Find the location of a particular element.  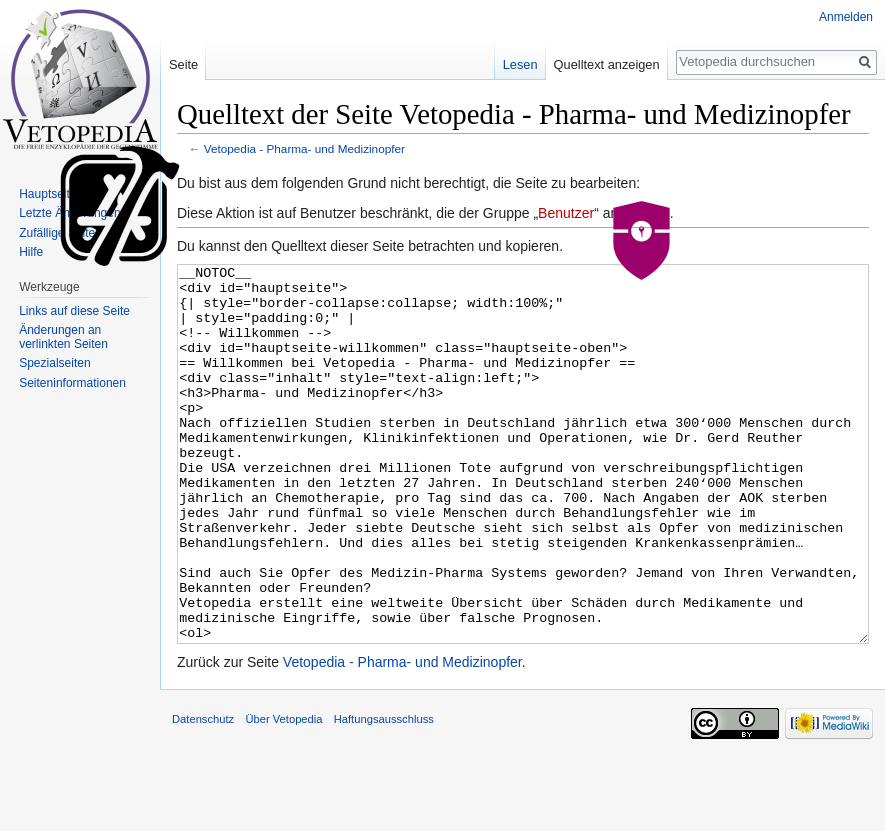

spring security framework logo is located at coordinates (641, 240).